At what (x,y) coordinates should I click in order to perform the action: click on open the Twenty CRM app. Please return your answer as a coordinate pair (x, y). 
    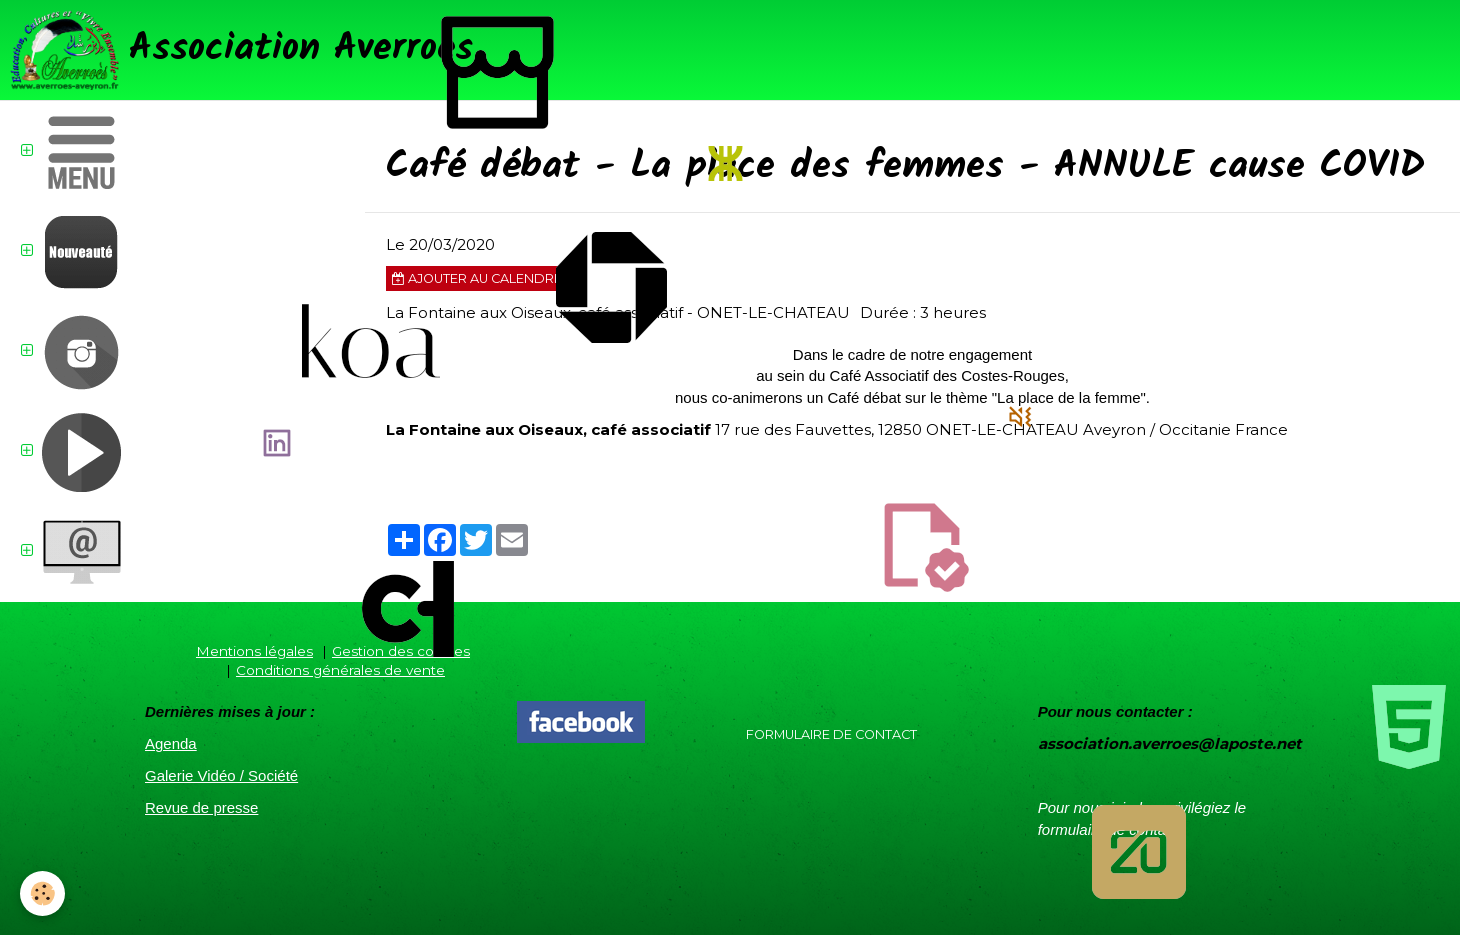
    Looking at the image, I should click on (1139, 852).